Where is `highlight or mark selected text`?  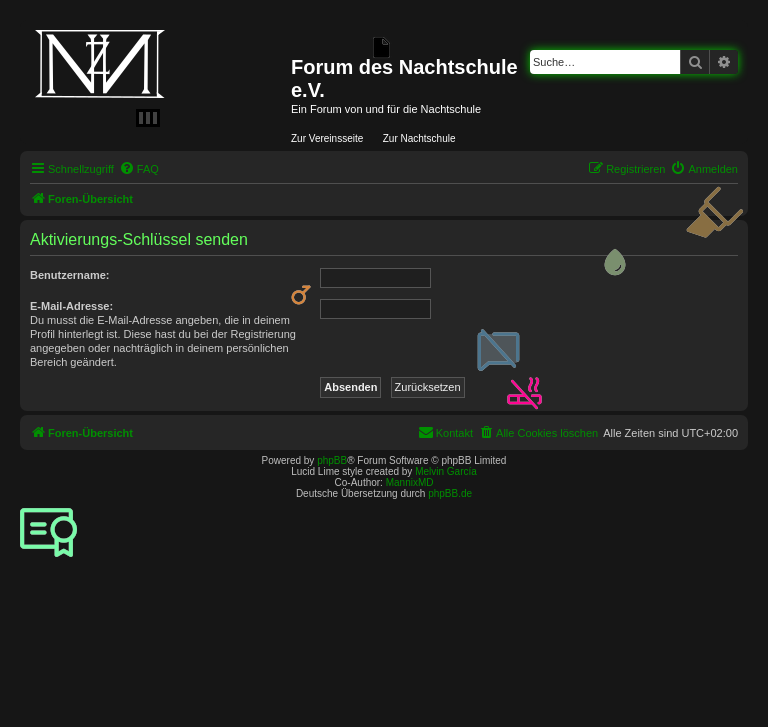
highlight or mark selected text is located at coordinates (713, 215).